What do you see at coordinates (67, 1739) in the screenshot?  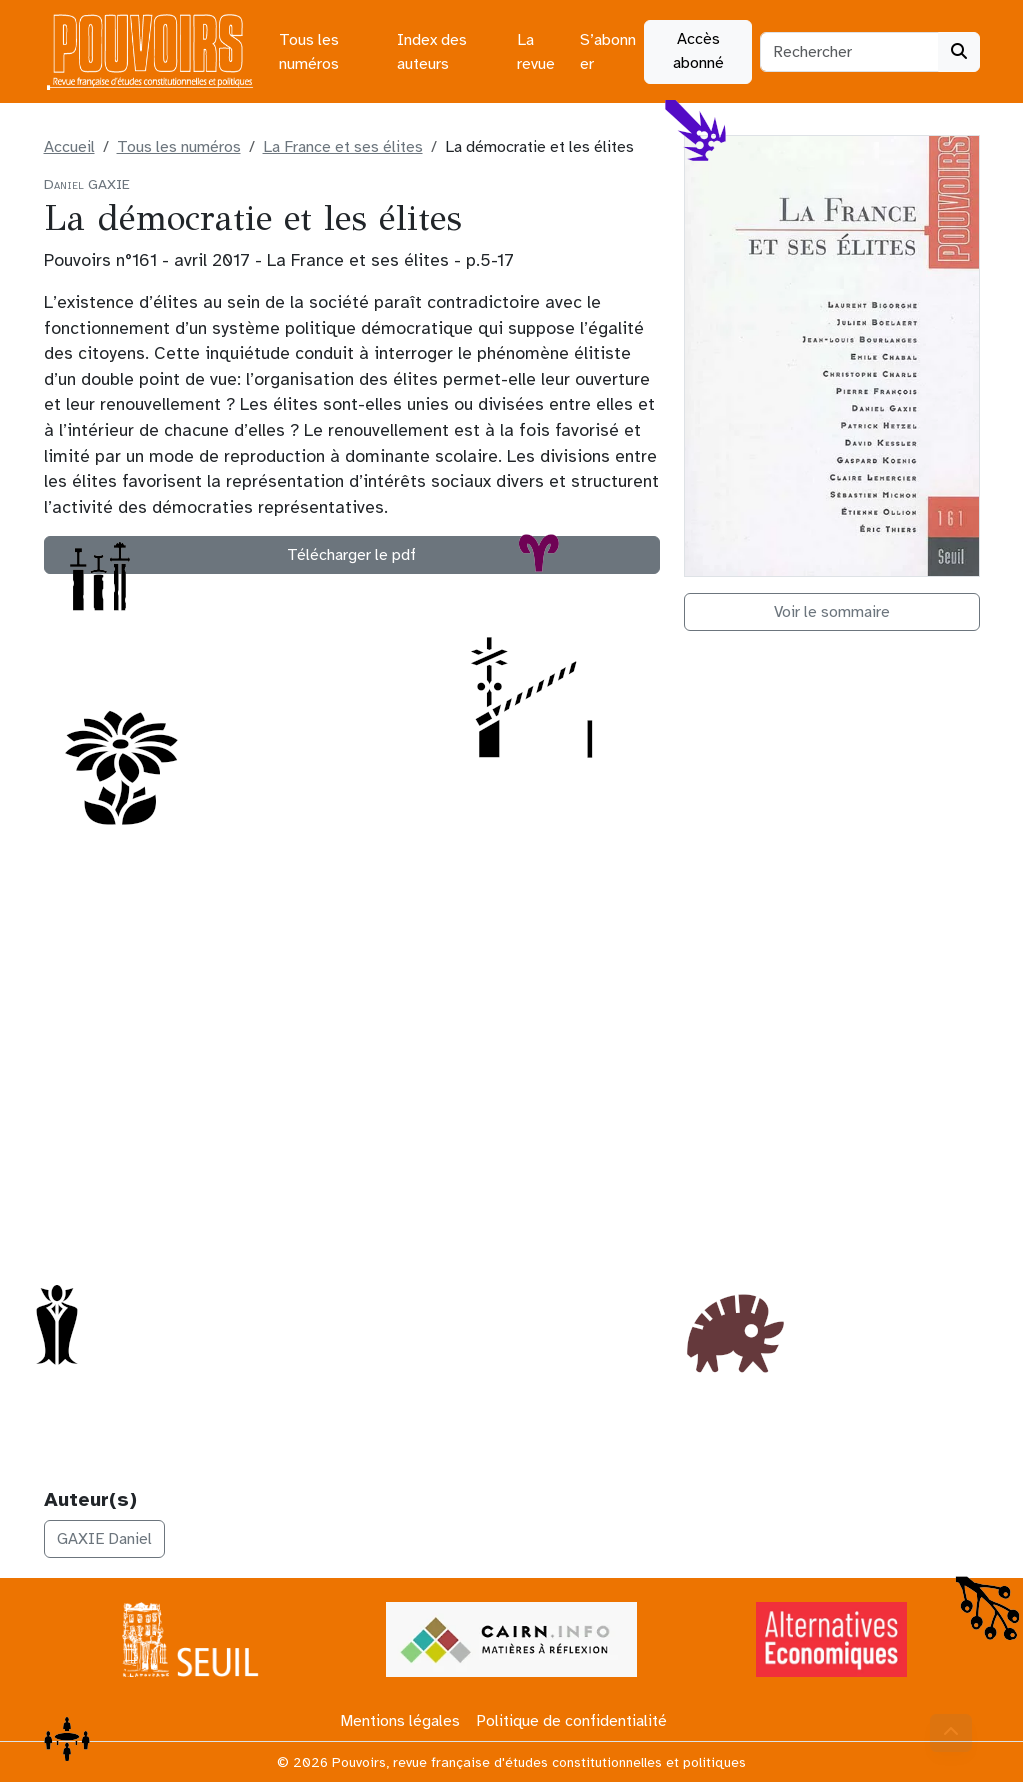 I see `join or schedule a meeting` at bounding box center [67, 1739].